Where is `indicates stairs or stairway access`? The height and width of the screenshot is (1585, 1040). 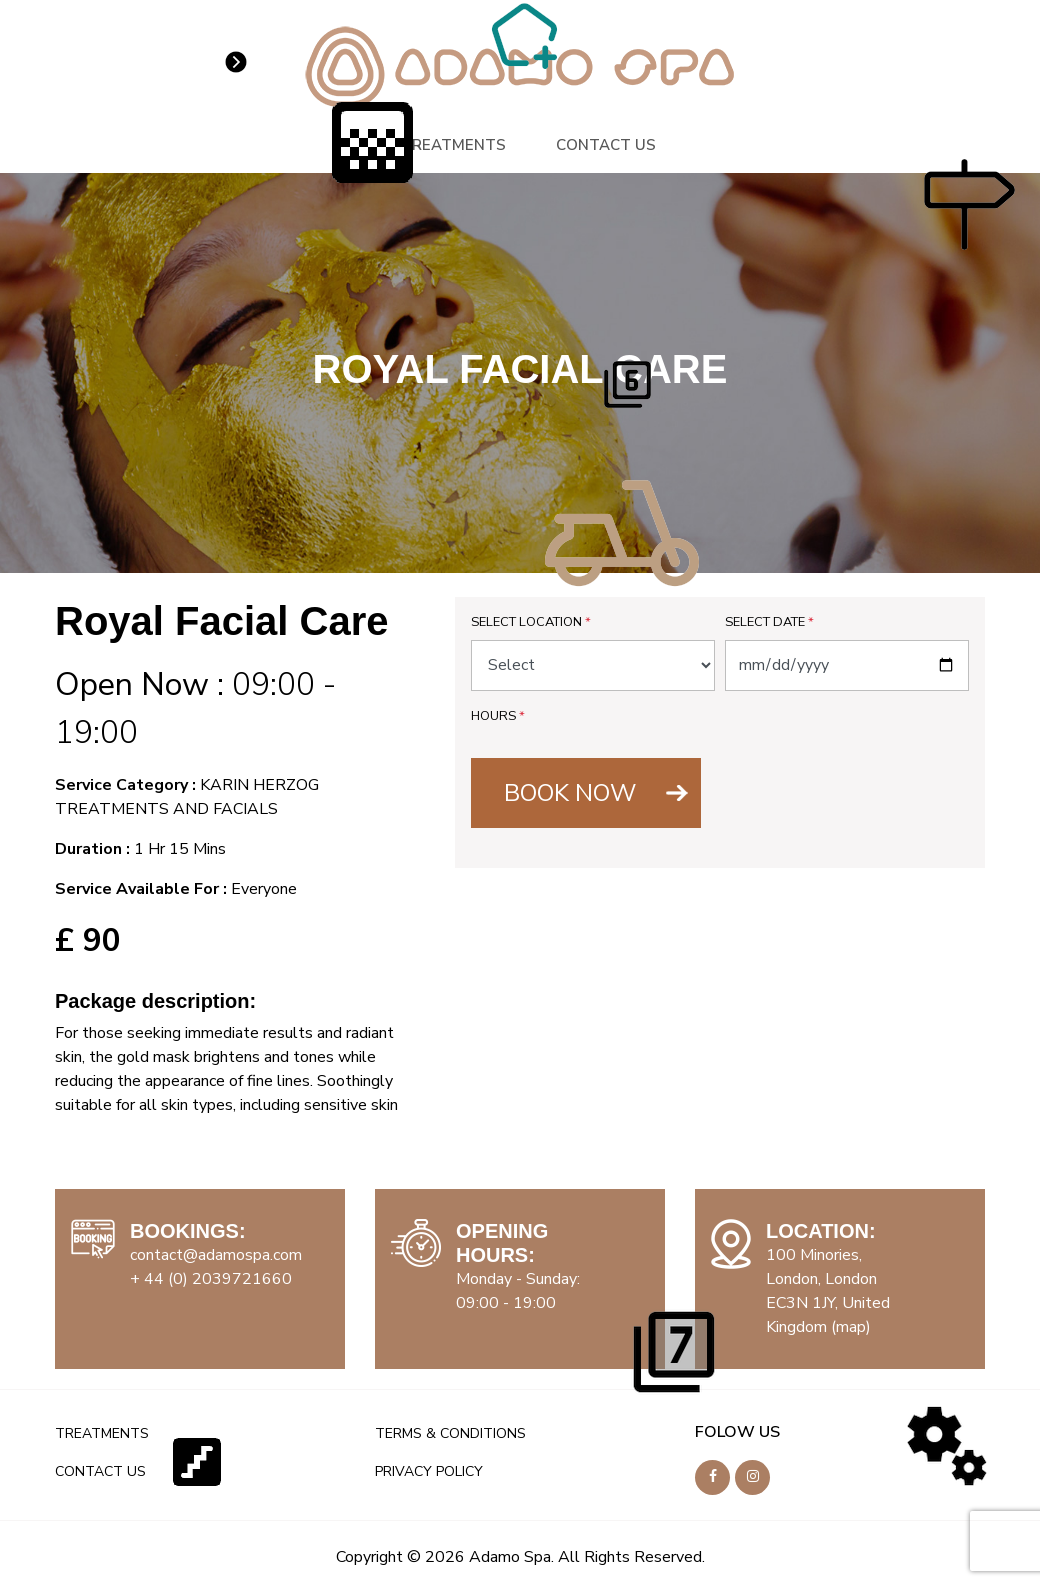
indicates stairs or stairway access is located at coordinates (197, 1462).